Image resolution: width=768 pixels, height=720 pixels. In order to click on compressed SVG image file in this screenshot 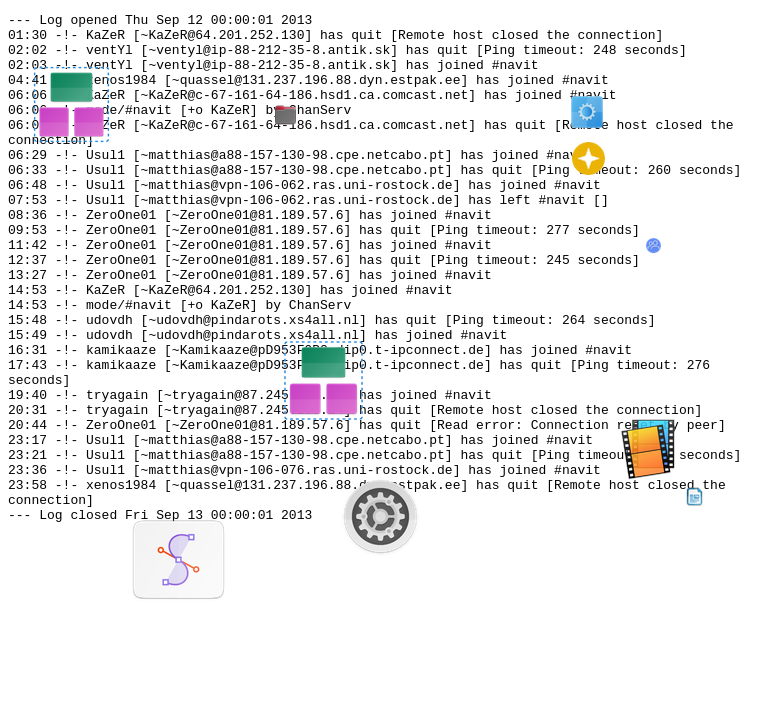, I will do `click(178, 556)`.